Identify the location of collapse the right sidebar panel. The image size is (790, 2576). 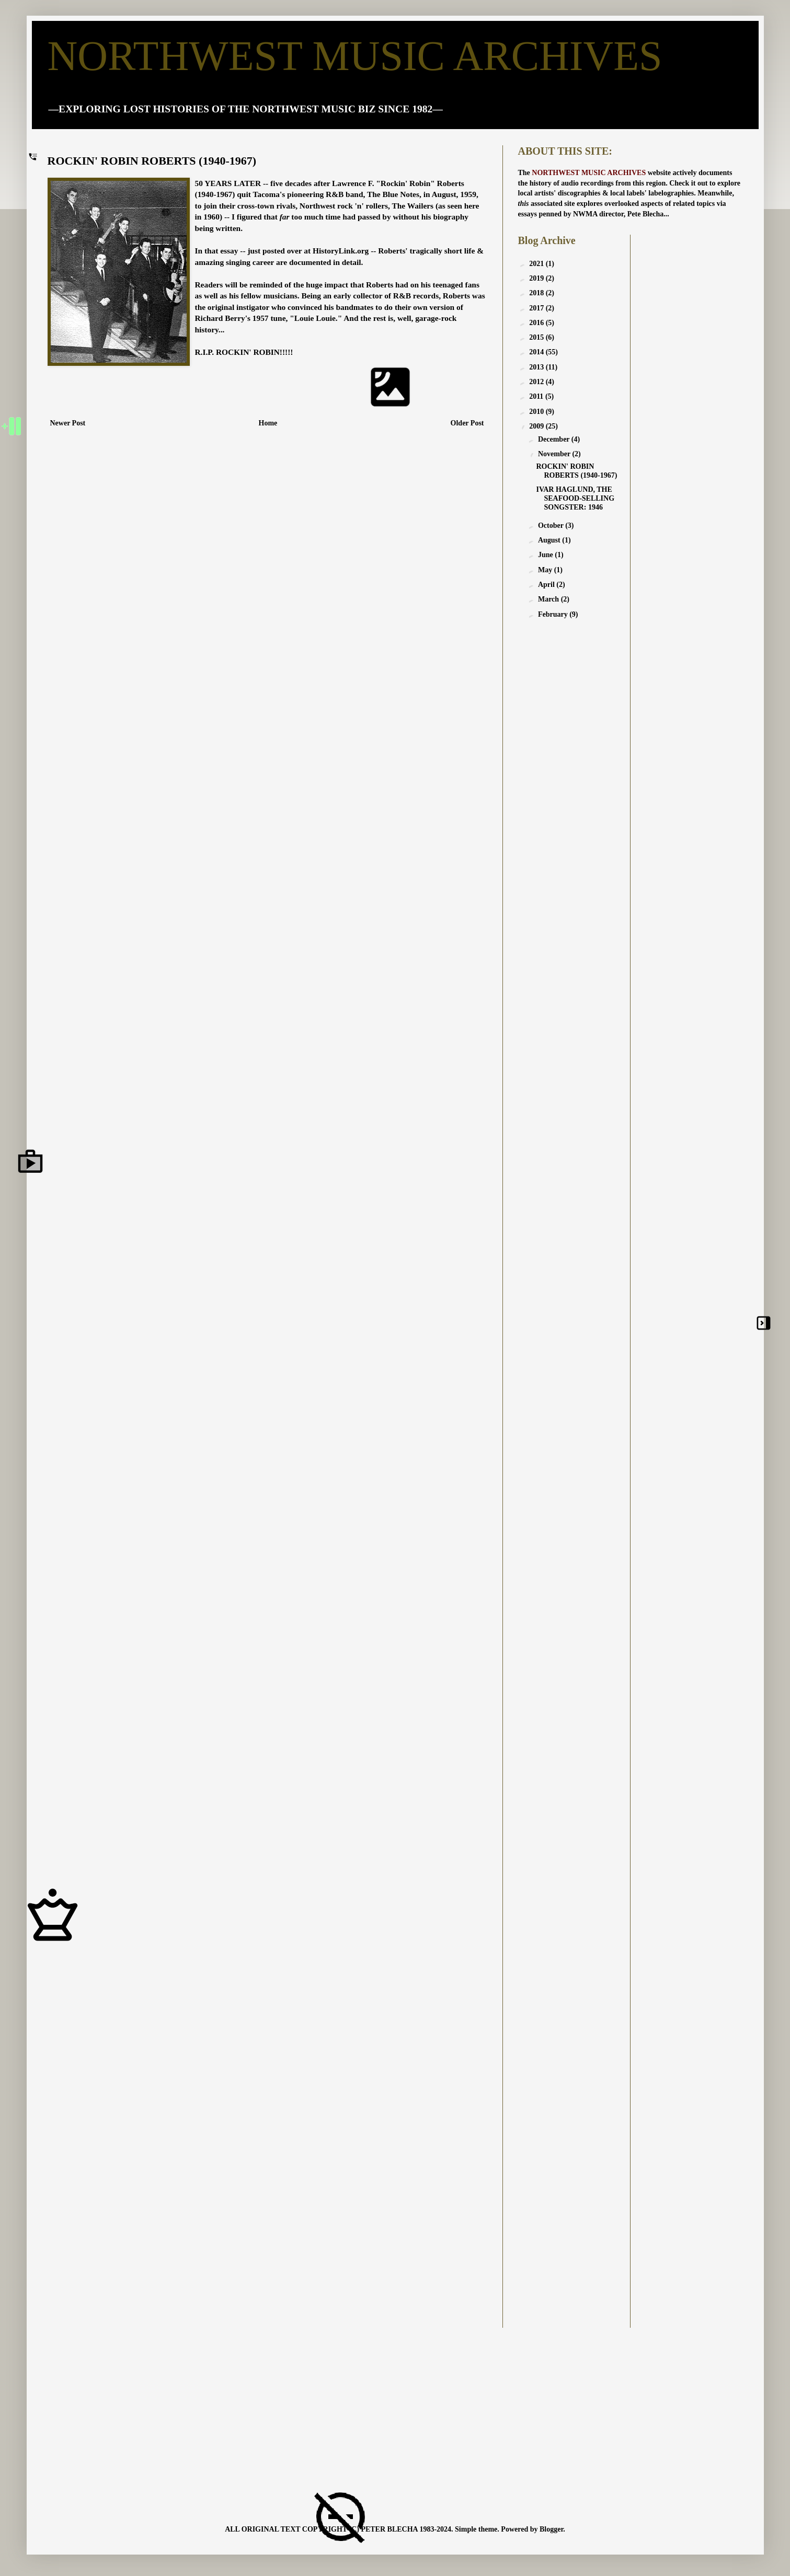
(763, 1323).